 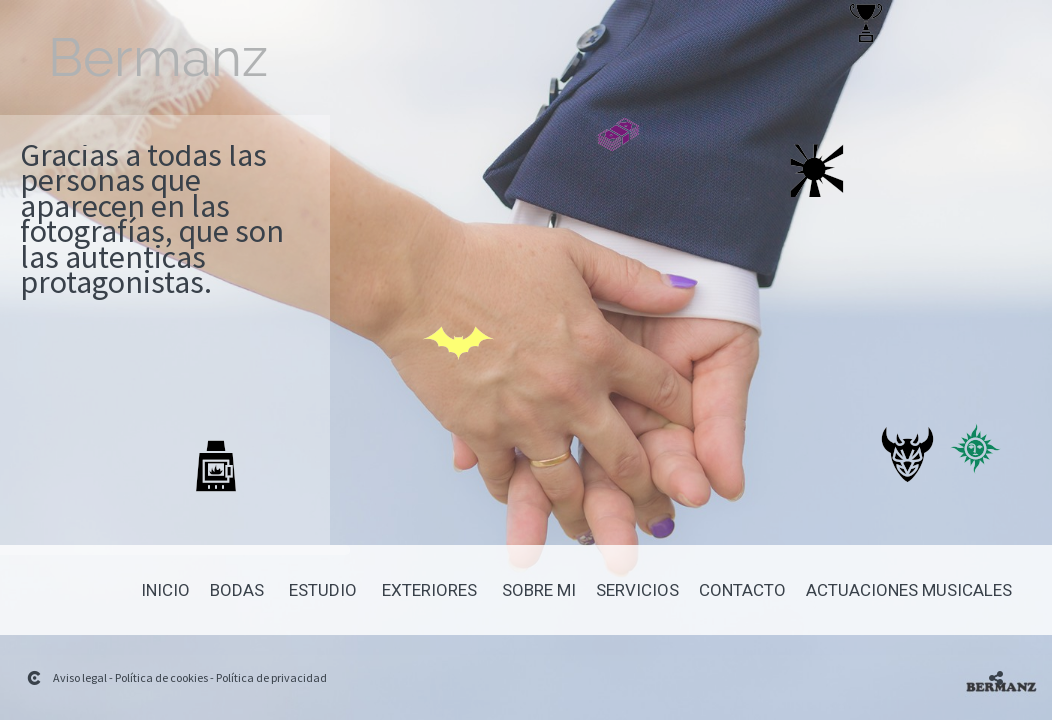 What do you see at coordinates (907, 454) in the screenshot?
I see `select a villain or antagonist character` at bounding box center [907, 454].